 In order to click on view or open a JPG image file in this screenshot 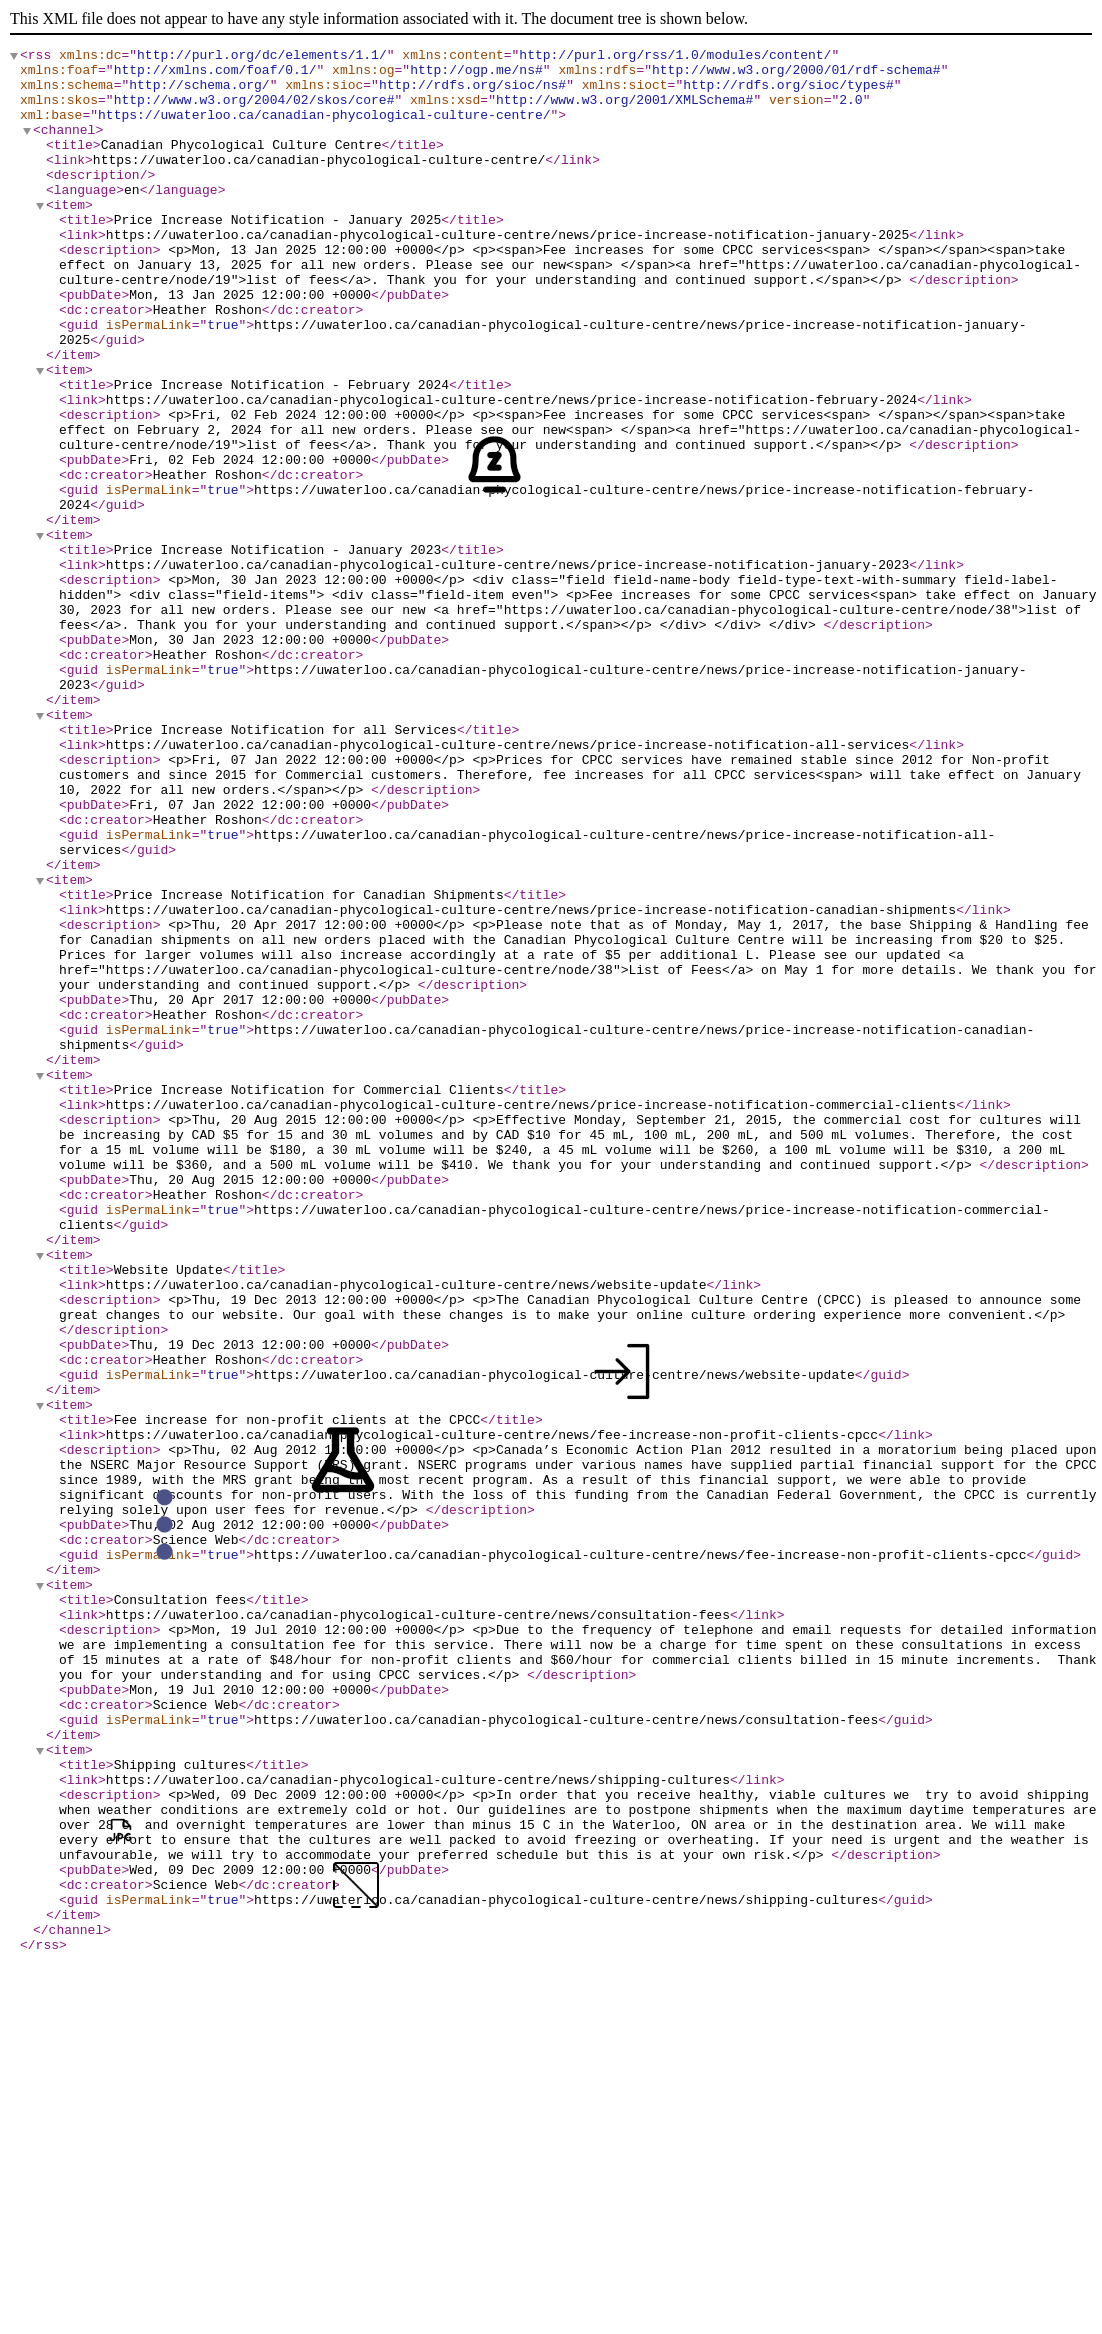, I will do `click(121, 1831)`.